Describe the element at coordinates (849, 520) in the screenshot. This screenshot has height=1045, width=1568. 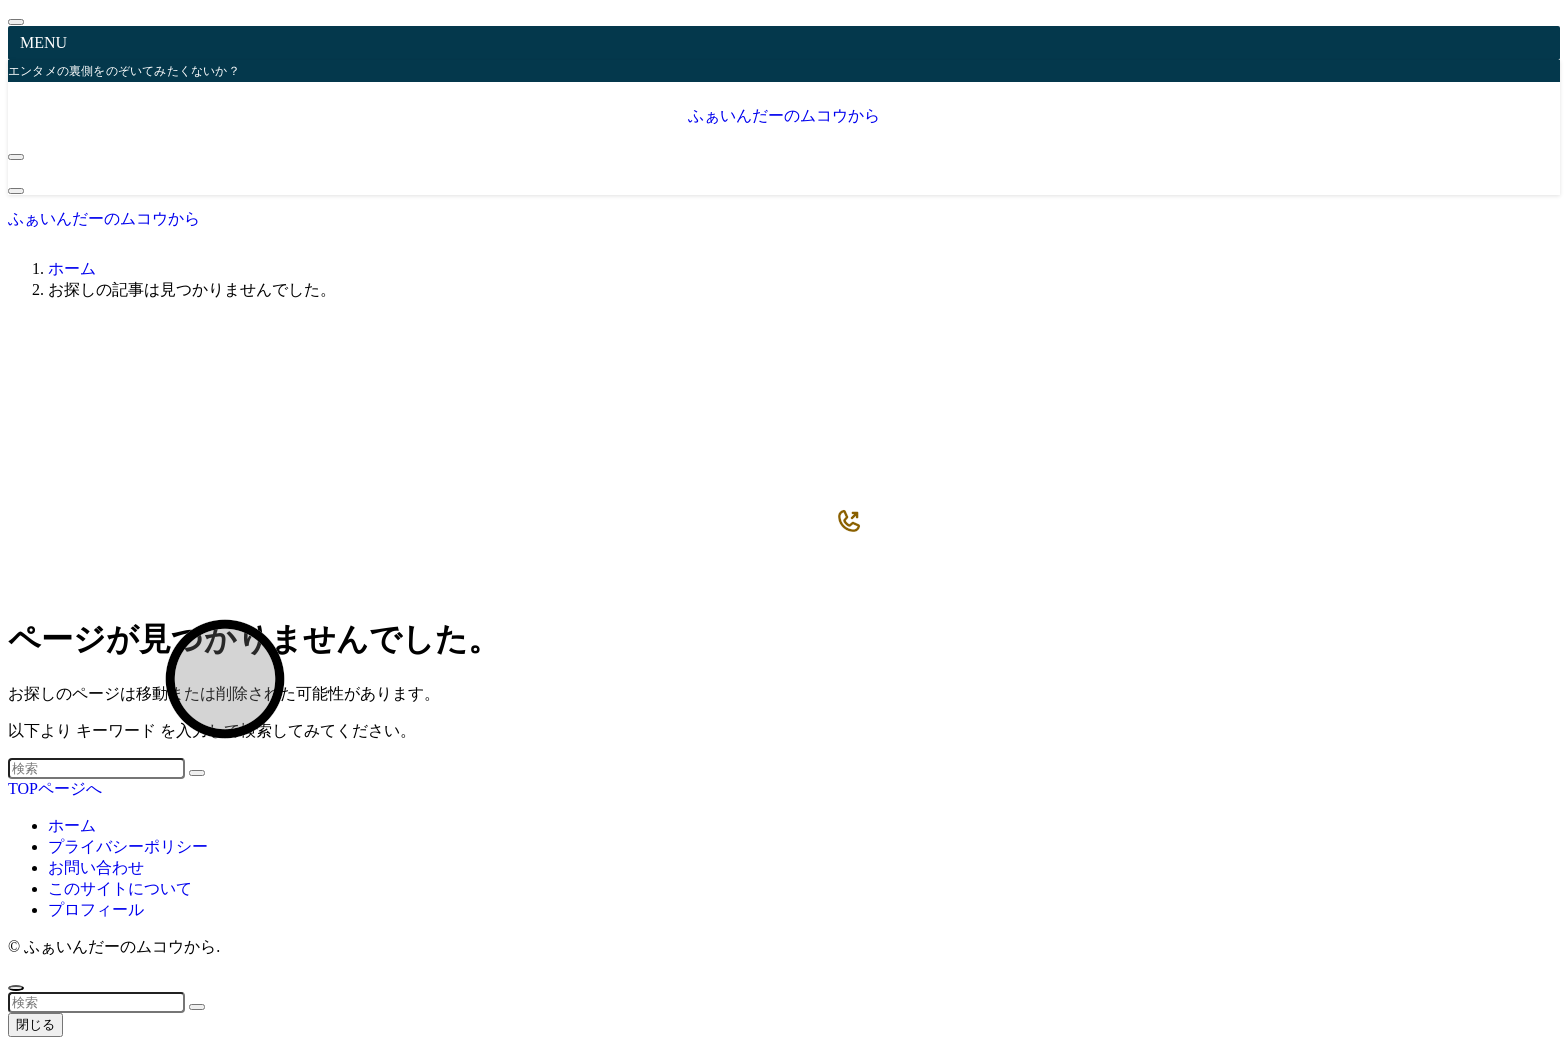
I see `make an outgoing call` at that location.